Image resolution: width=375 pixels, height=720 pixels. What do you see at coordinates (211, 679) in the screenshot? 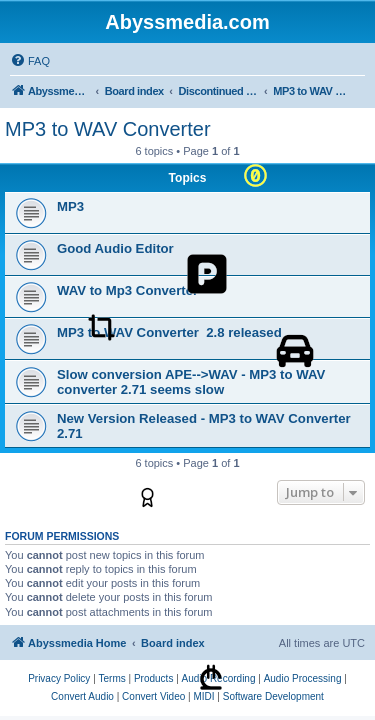
I see `indicates Georgian lari currency` at bounding box center [211, 679].